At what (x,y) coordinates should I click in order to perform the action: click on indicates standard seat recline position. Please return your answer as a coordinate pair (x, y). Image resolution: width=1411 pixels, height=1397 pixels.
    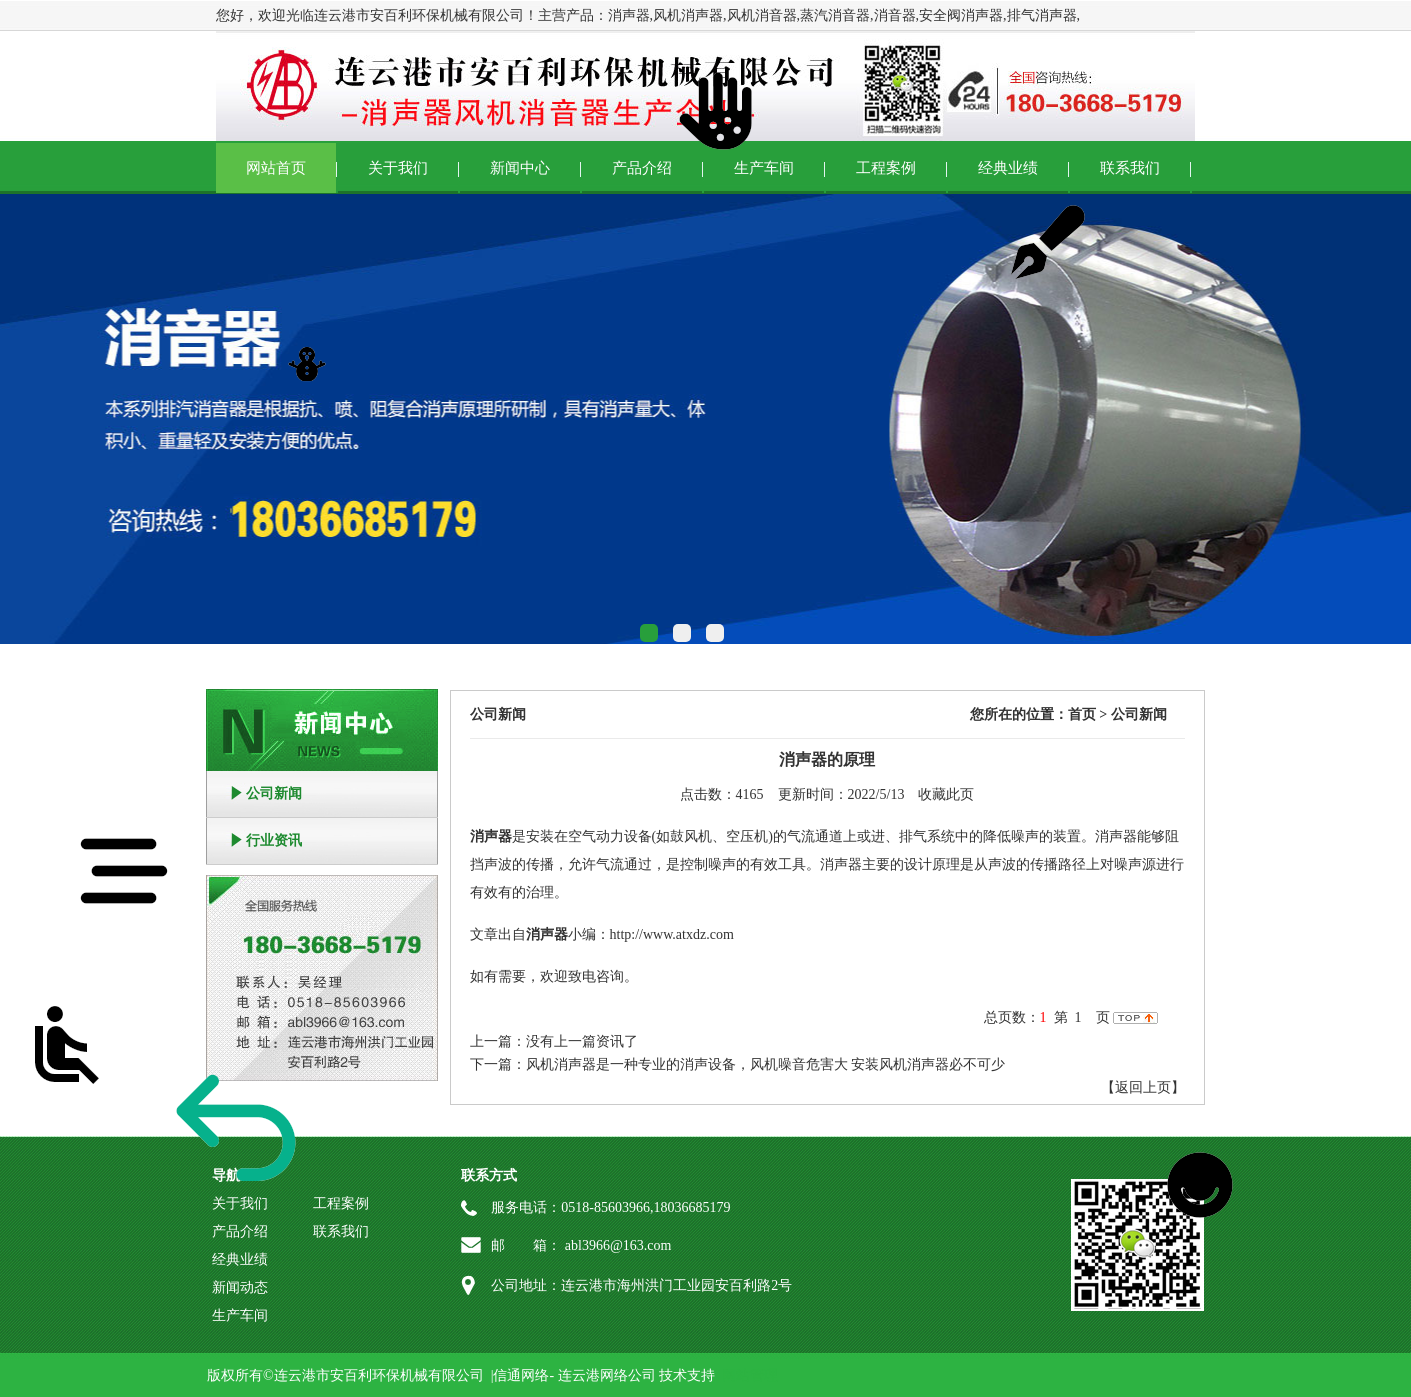
    Looking at the image, I should click on (67, 1046).